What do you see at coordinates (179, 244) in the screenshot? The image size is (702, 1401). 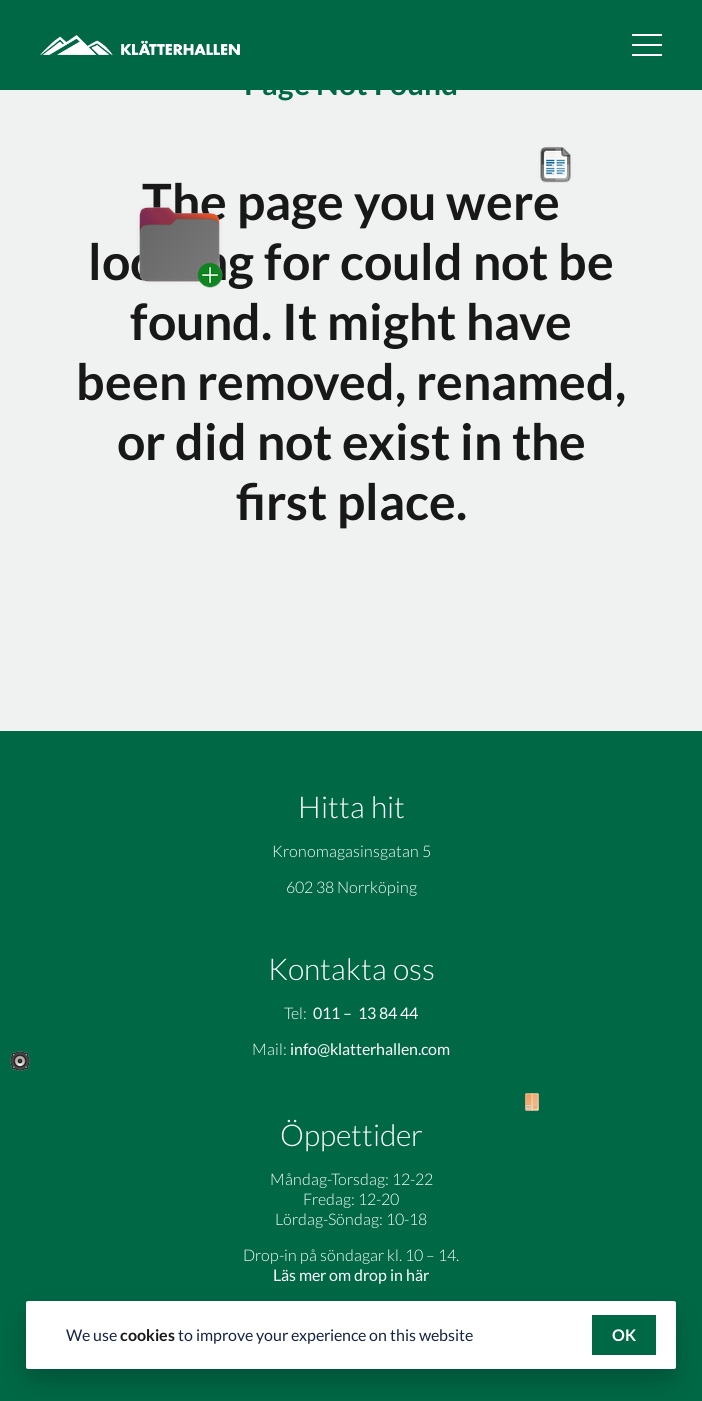 I see `create a new folder` at bounding box center [179, 244].